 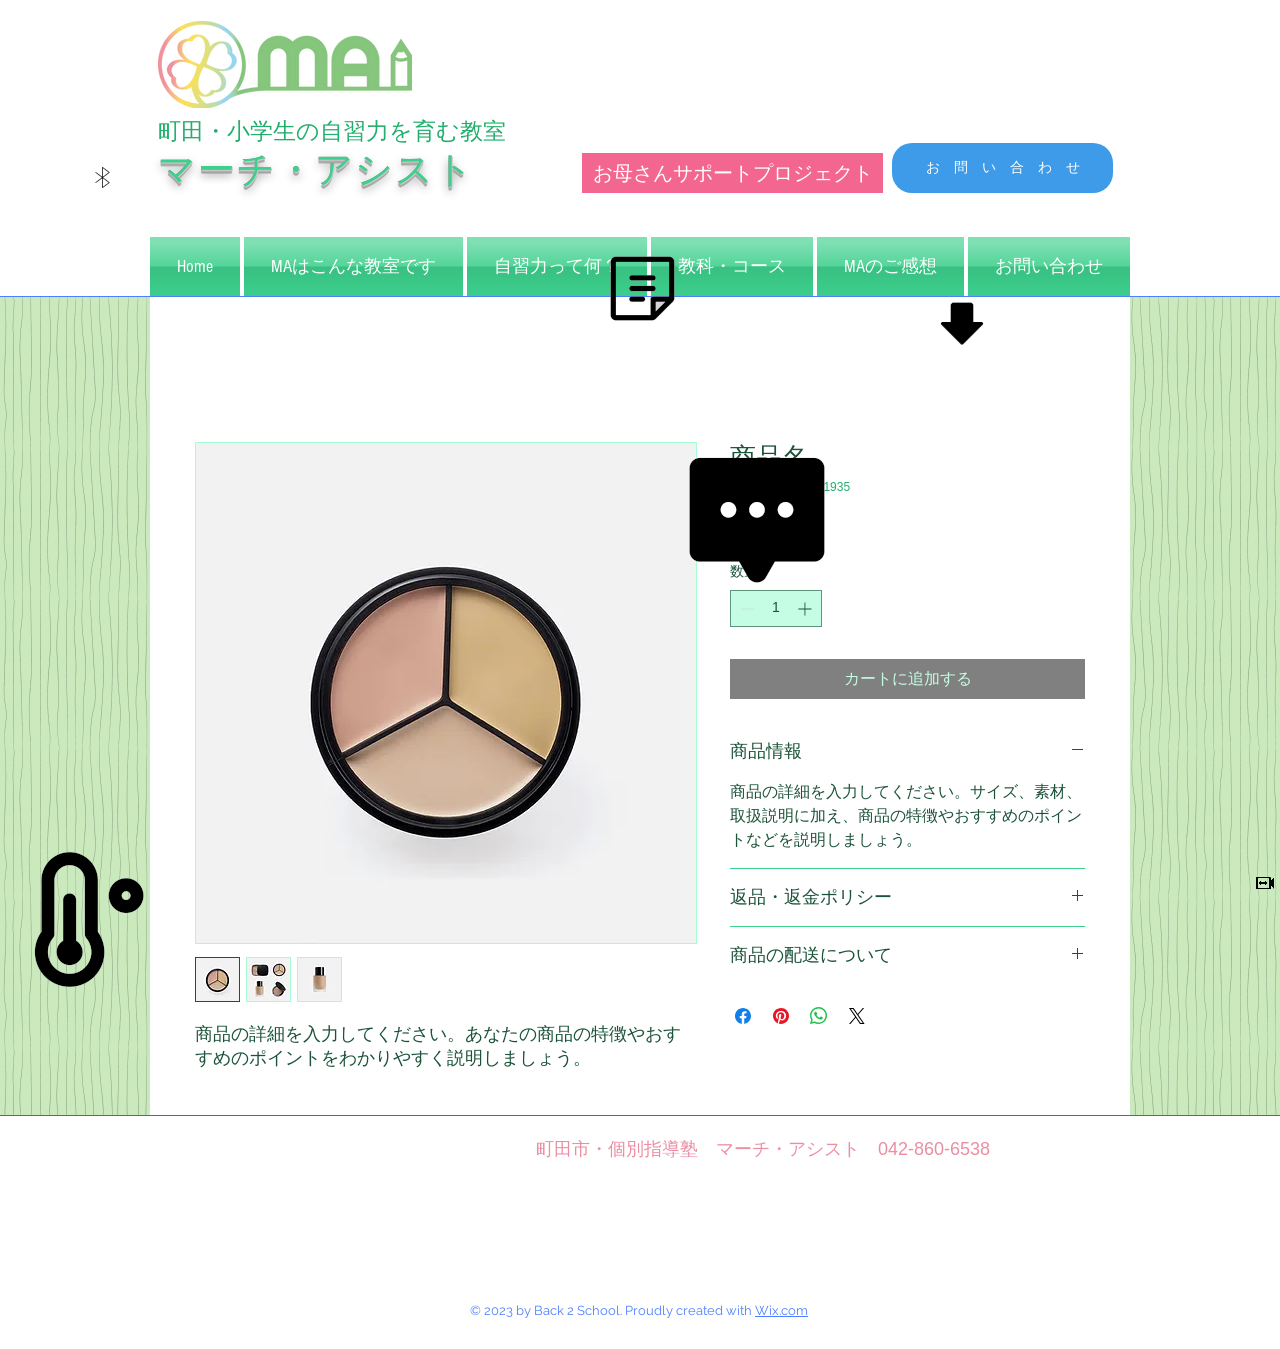 What do you see at coordinates (80, 919) in the screenshot?
I see `view current temperature` at bounding box center [80, 919].